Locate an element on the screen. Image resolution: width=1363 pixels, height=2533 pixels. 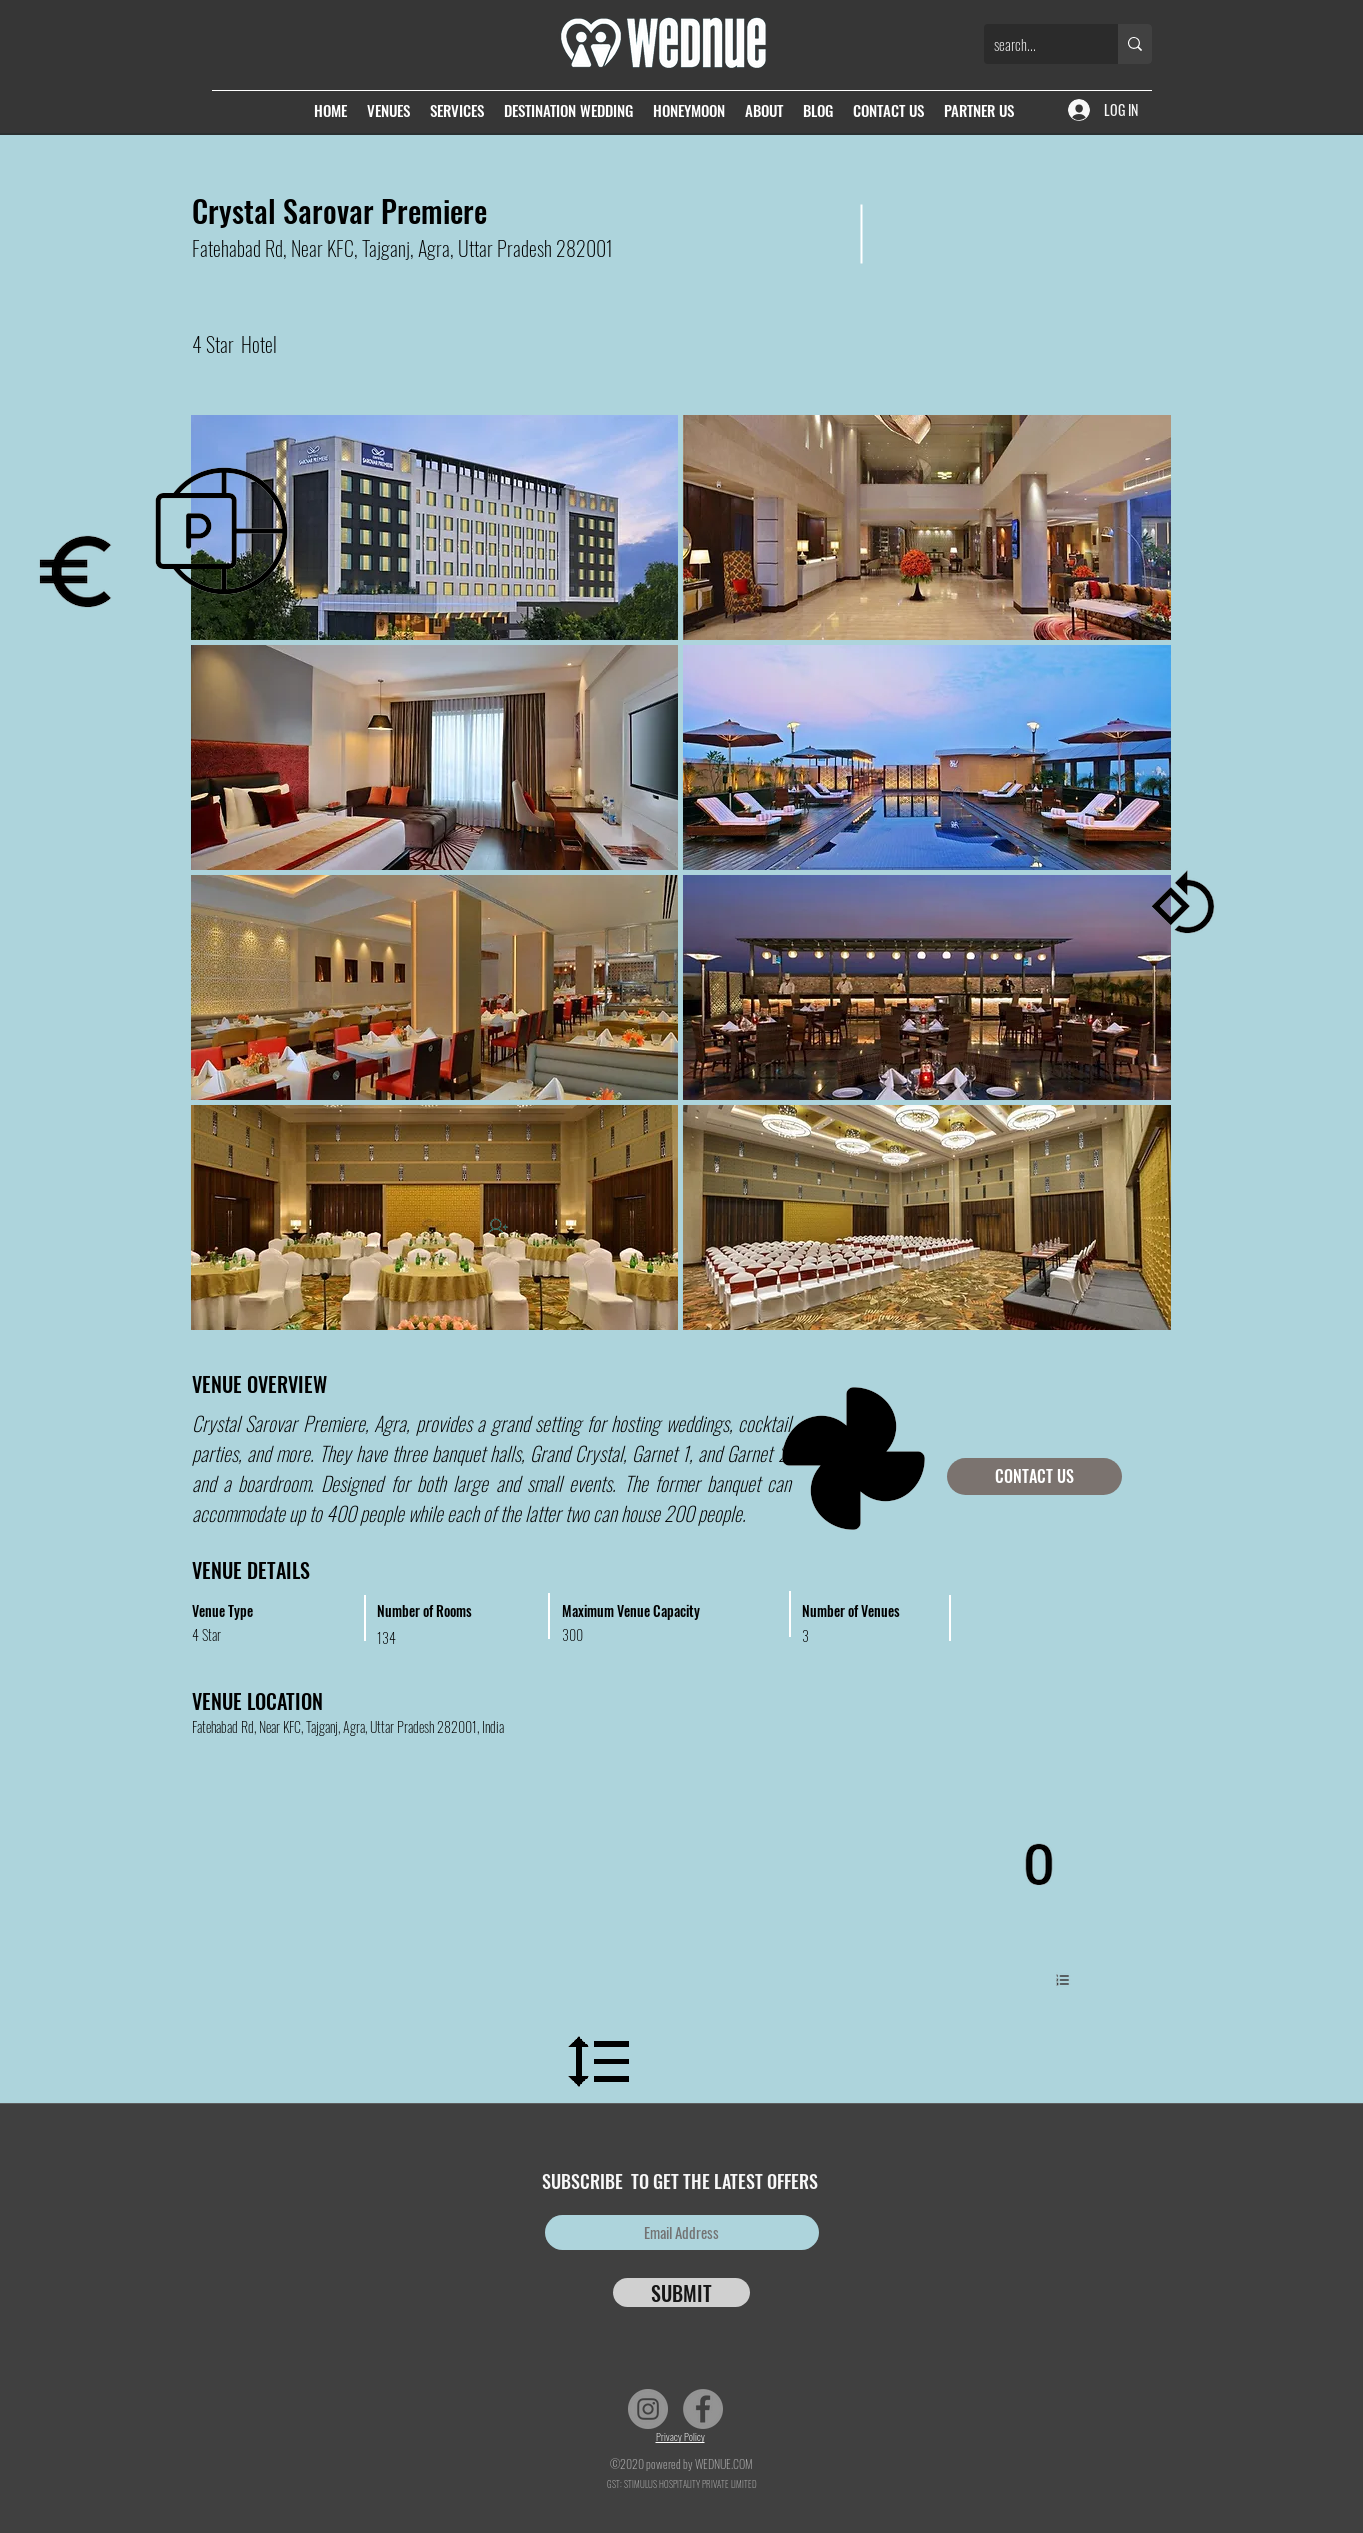
rotate image 90 degrees counterclockwise is located at coordinates (1184, 903).